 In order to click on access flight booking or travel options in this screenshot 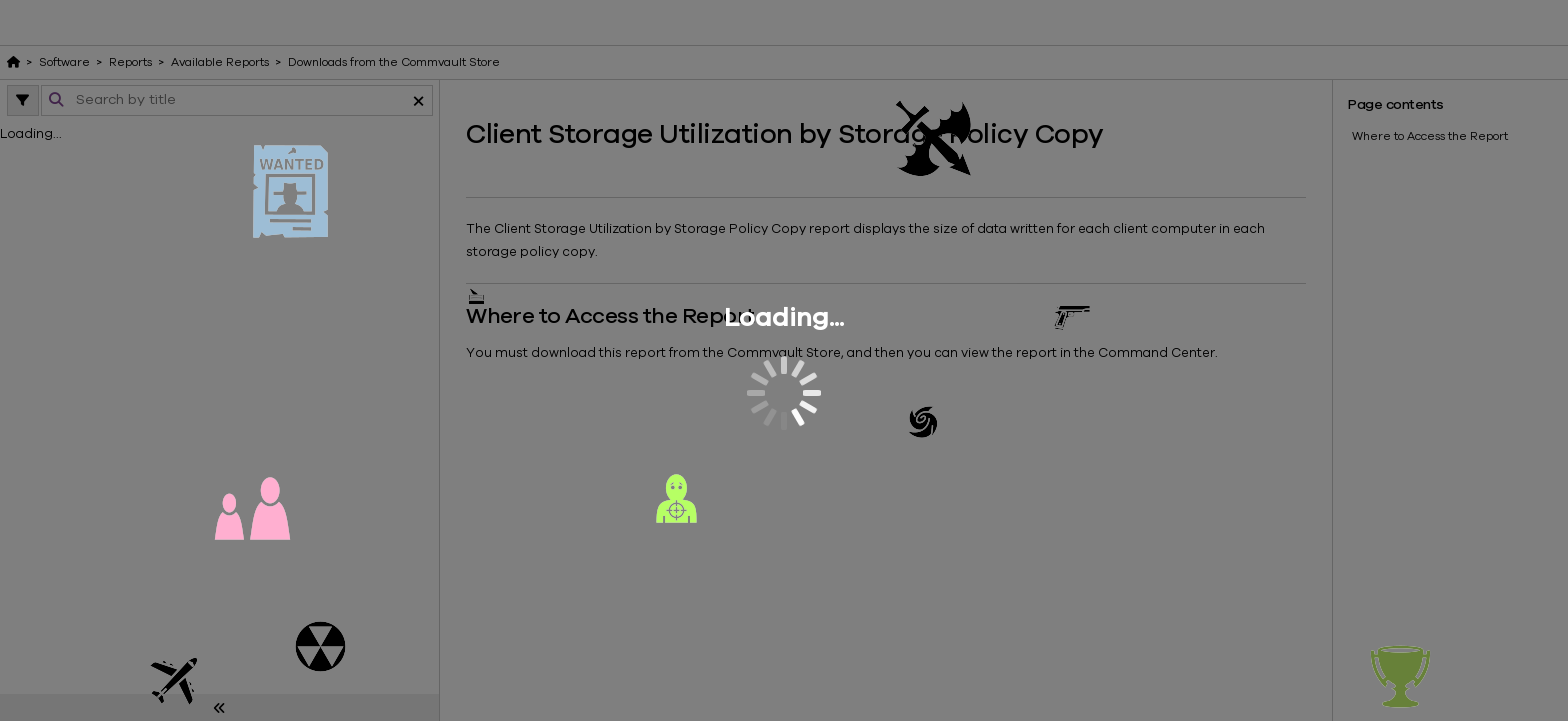, I will do `click(173, 682)`.